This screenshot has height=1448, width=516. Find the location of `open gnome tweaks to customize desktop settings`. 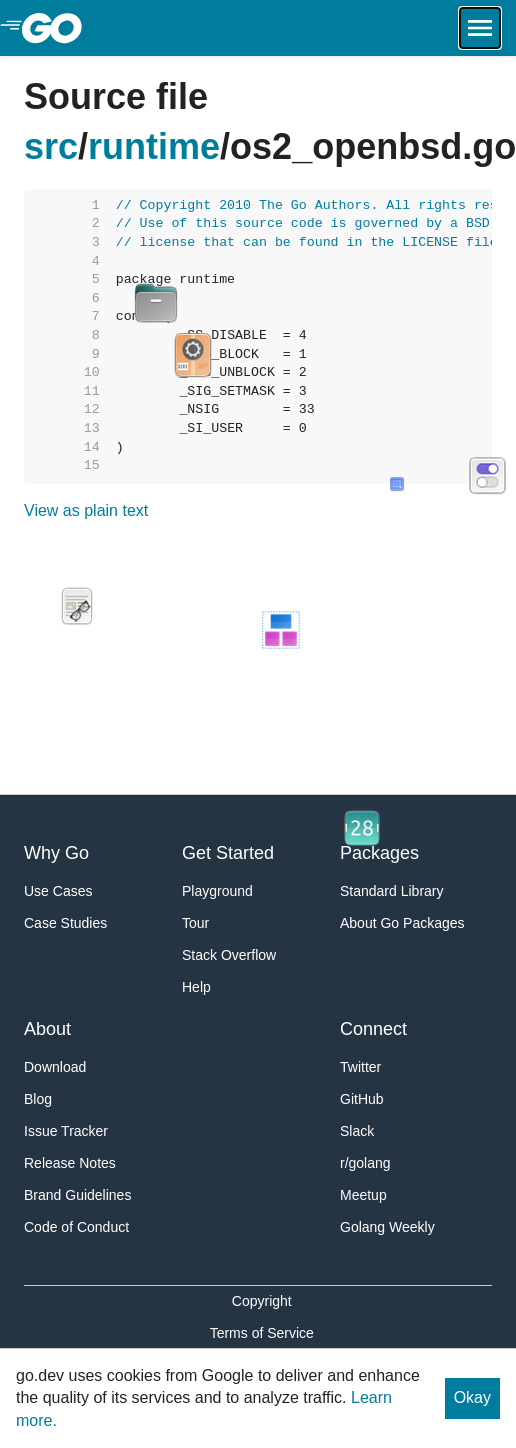

open gnome tweaks to customize desktop settings is located at coordinates (487, 475).